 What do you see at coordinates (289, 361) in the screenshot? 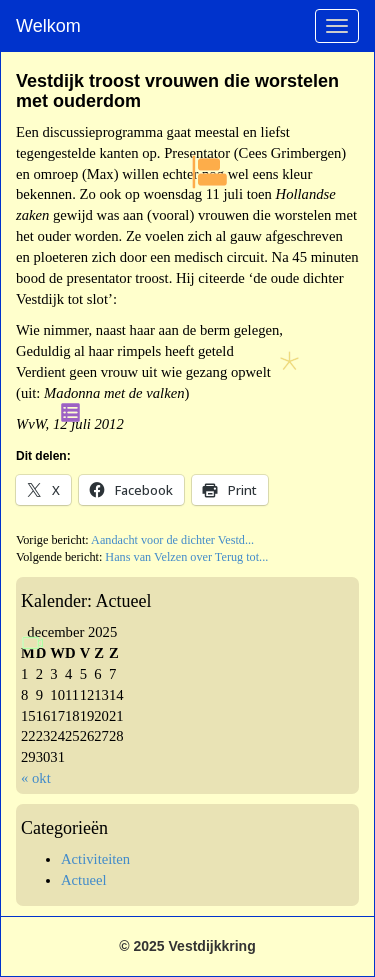
I see `indicates a required field in a form` at bounding box center [289, 361].